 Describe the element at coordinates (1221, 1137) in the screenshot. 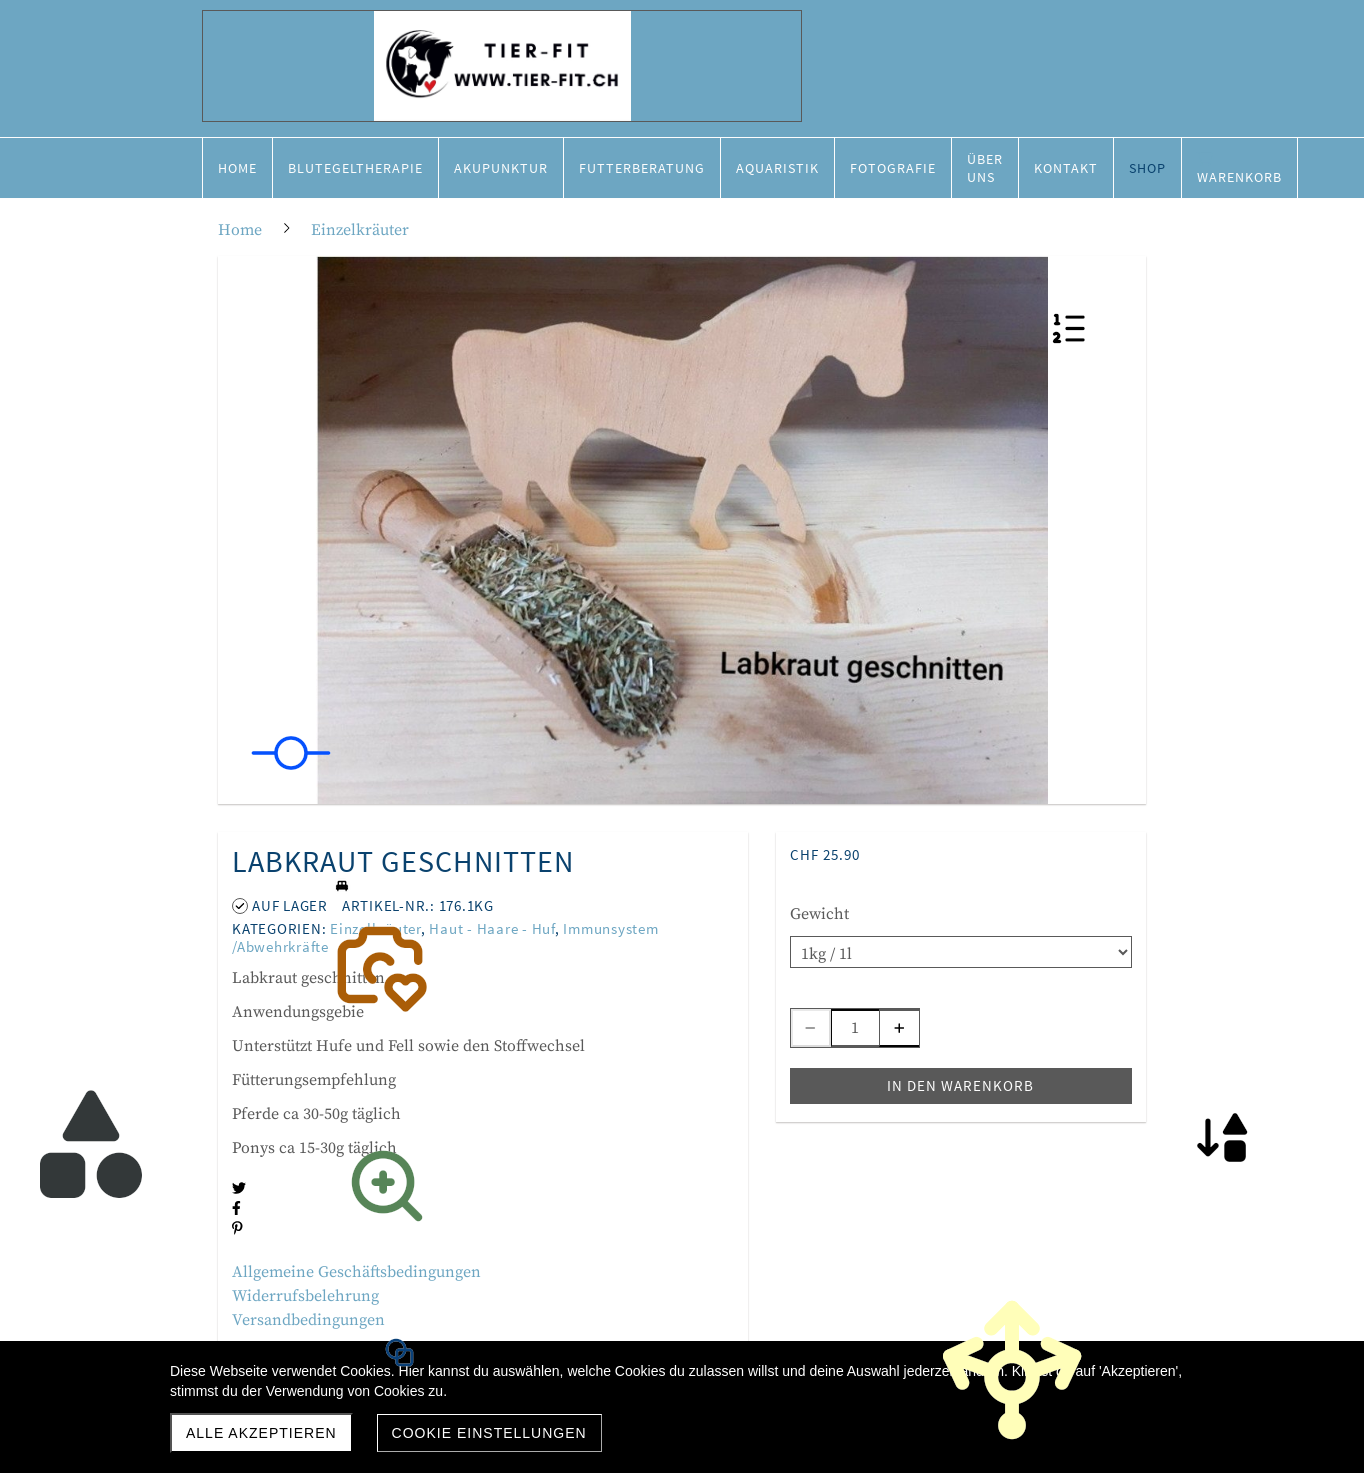

I see `sort items by shape in descending order` at that location.